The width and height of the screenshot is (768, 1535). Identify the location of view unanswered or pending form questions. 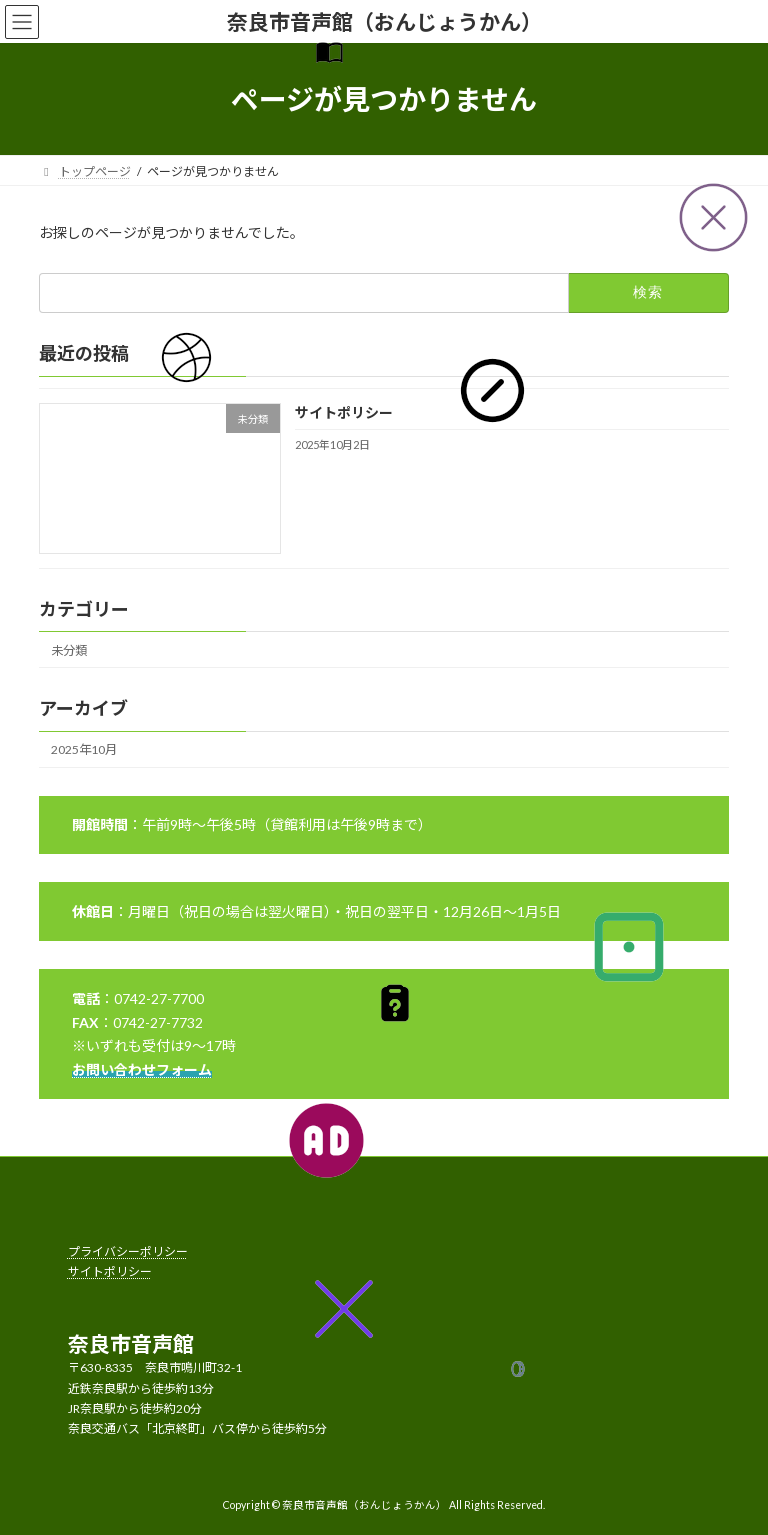
(395, 1003).